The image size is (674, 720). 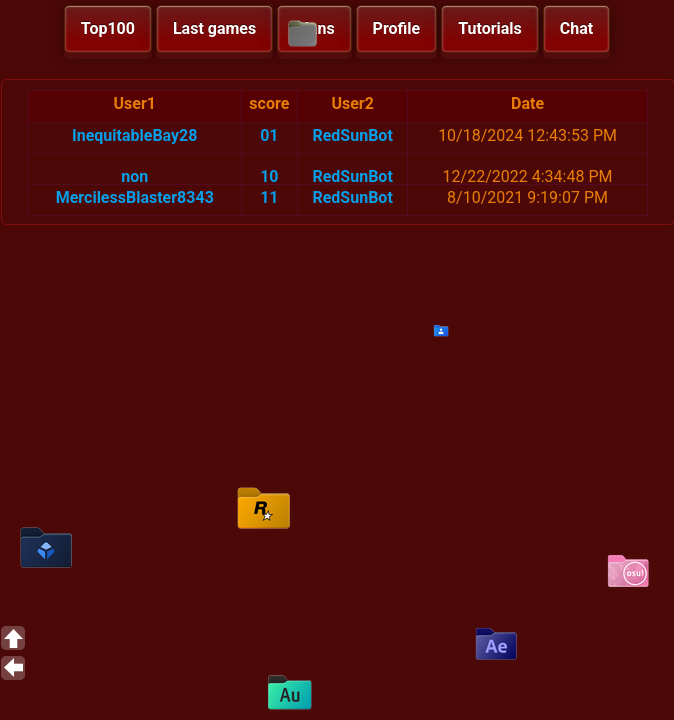 What do you see at coordinates (46, 549) in the screenshot?
I see `open blockchain-related files and documents` at bounding box center [46, 549].